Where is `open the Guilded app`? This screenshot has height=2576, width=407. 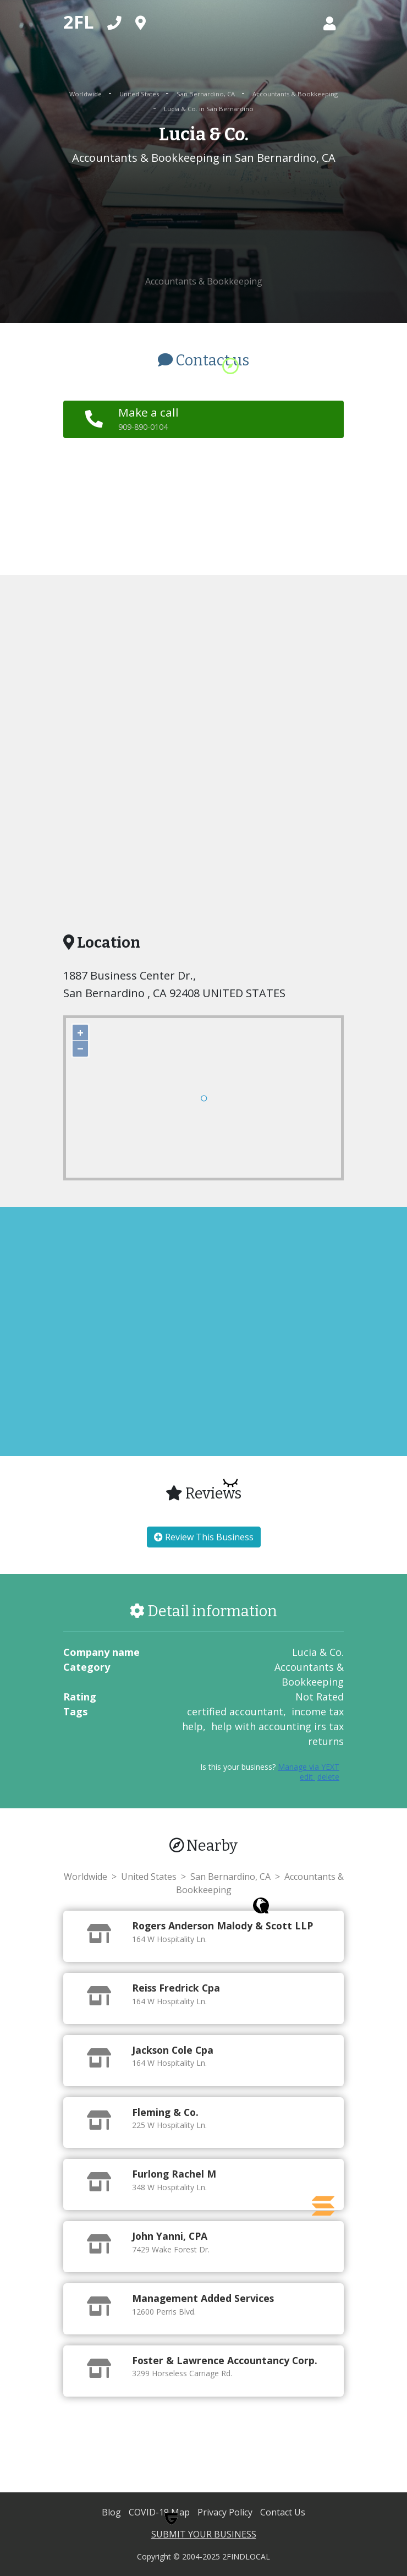
open the Guilded app is located at coordinates (171, 2519).